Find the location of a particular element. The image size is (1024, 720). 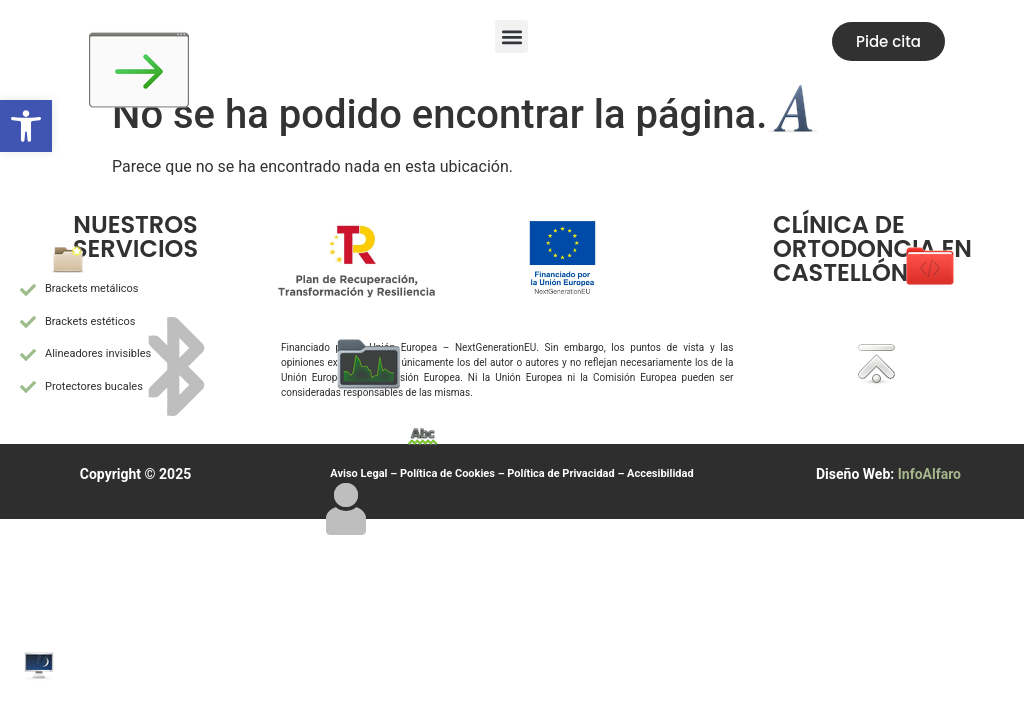

indicates bluetooth is currently active and connected is located at coordinates (179, 366).